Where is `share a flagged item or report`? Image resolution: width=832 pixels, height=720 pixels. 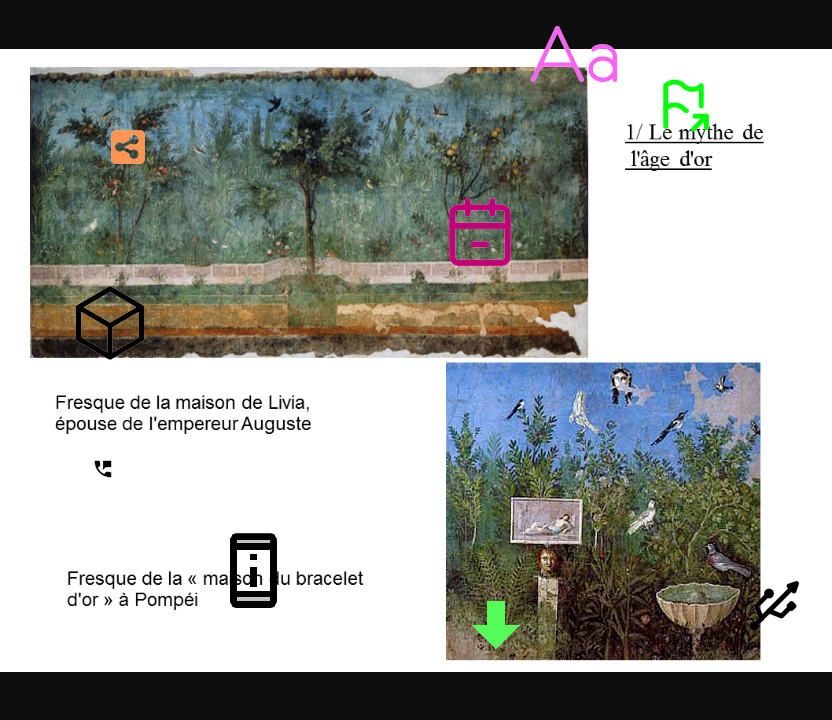
share a flagged item or report is located at coordinates (683, 103).